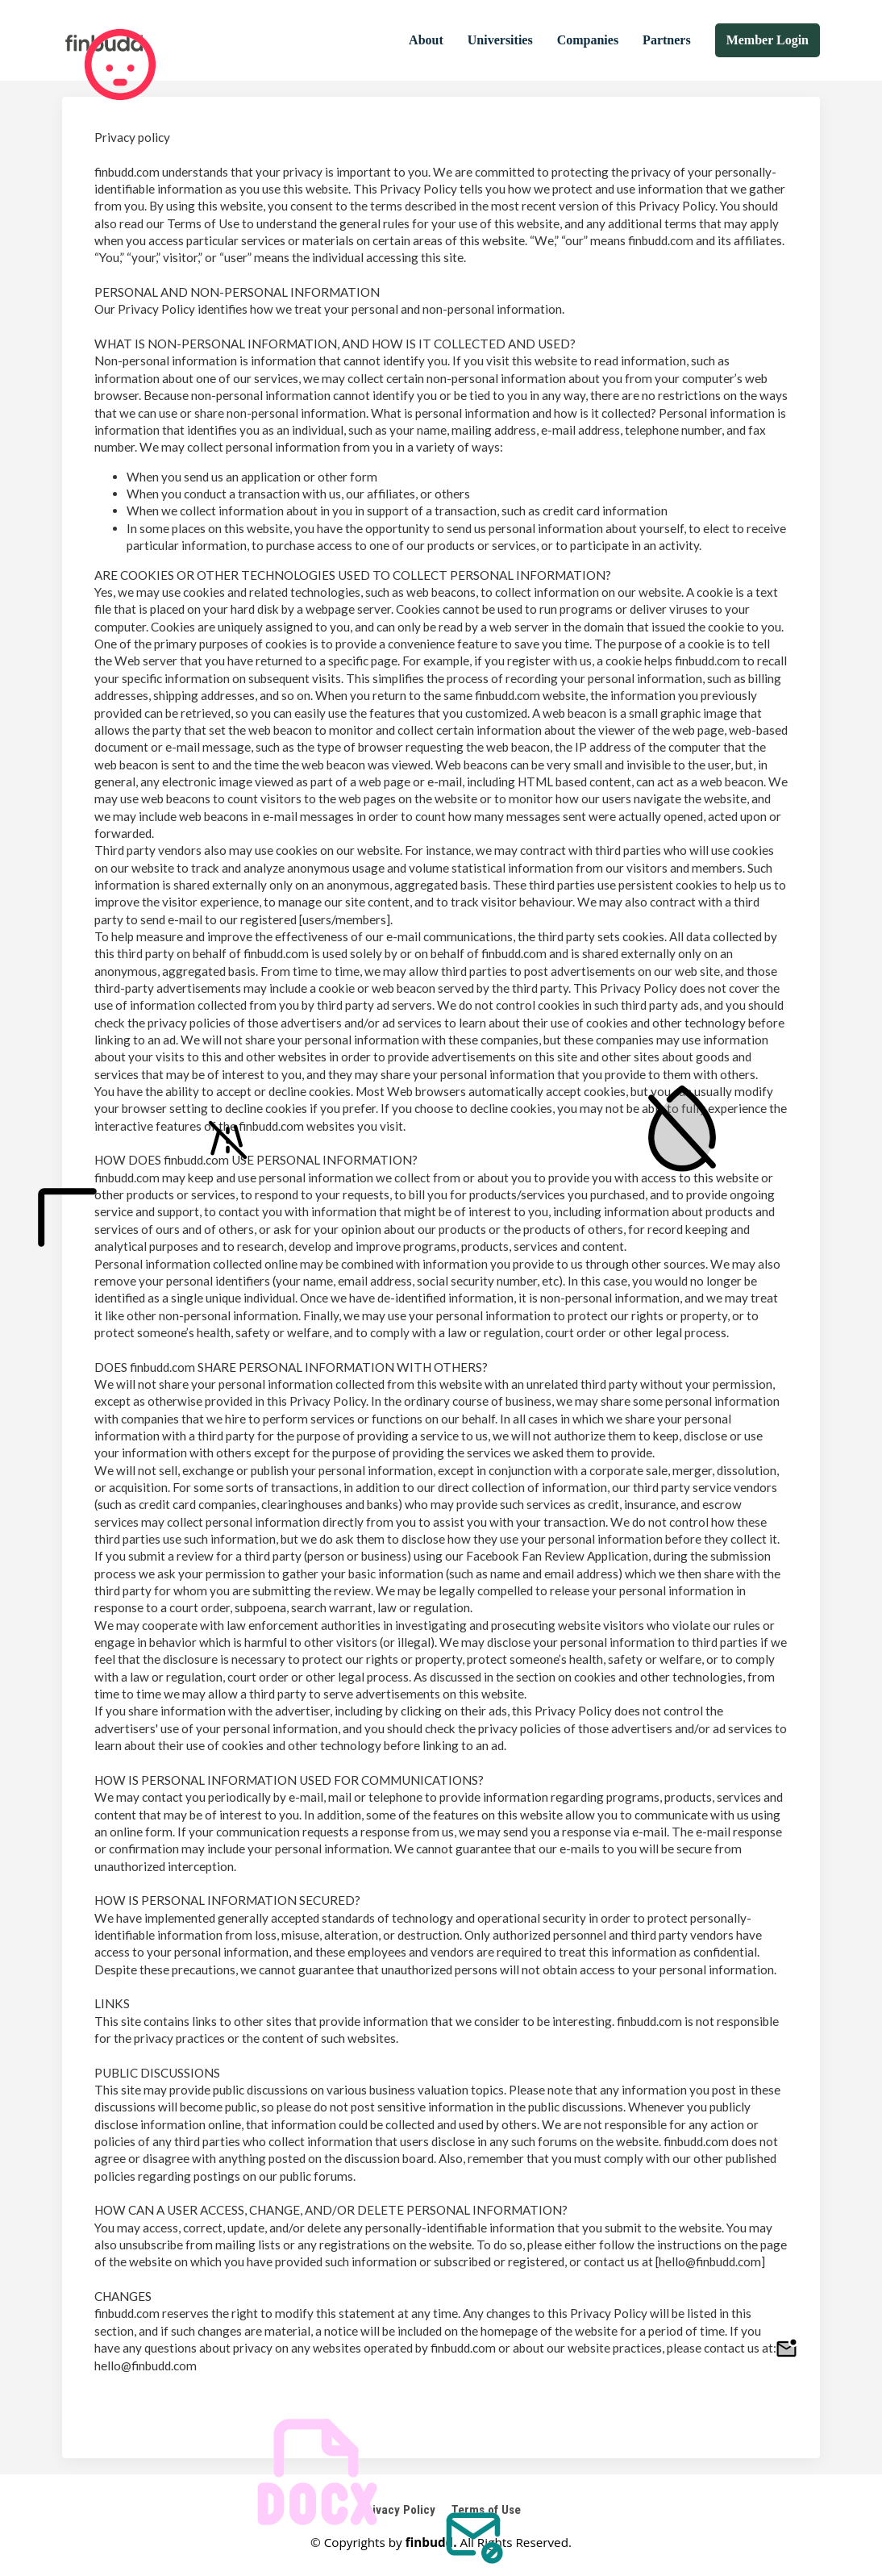 The image size is (882, 2576). What do you see at coordinates (786, 2349) in the screenshot?
I see `indicates an unread email message` at bounding box center [786, 2349].